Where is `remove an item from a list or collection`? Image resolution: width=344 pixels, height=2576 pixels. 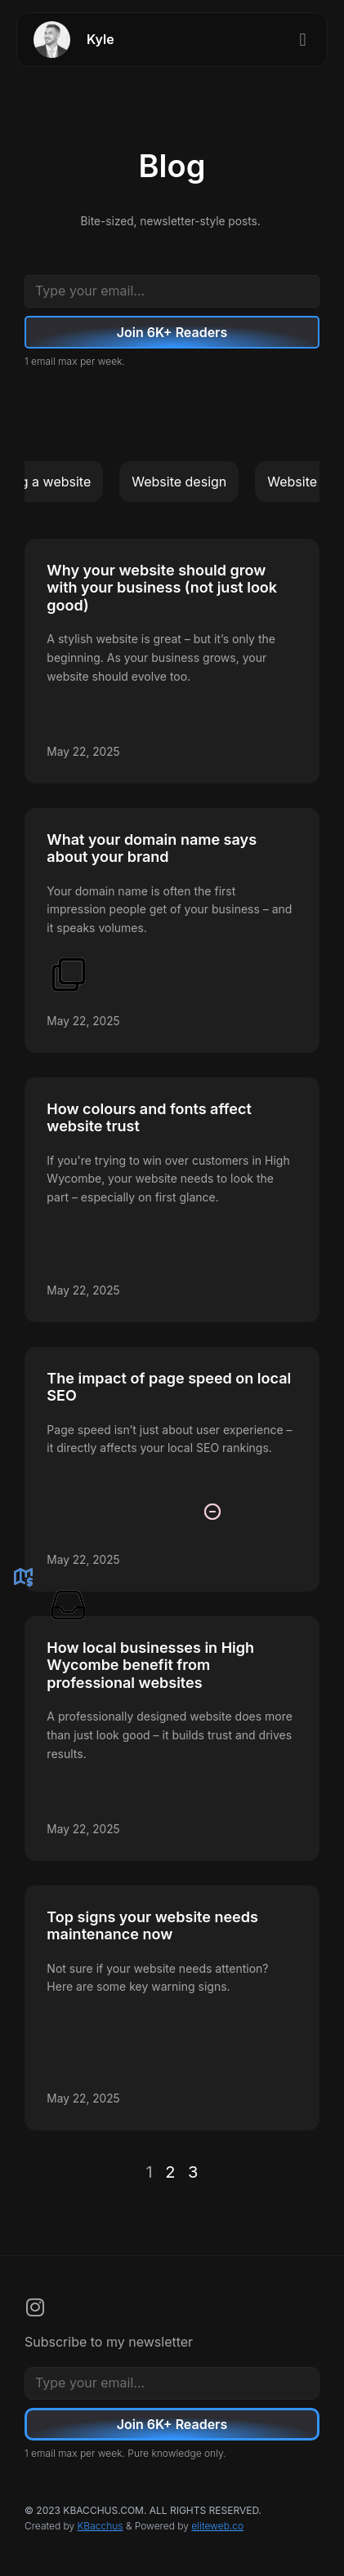 remove an item from a list or collection is located at coordinates (212, 1512).